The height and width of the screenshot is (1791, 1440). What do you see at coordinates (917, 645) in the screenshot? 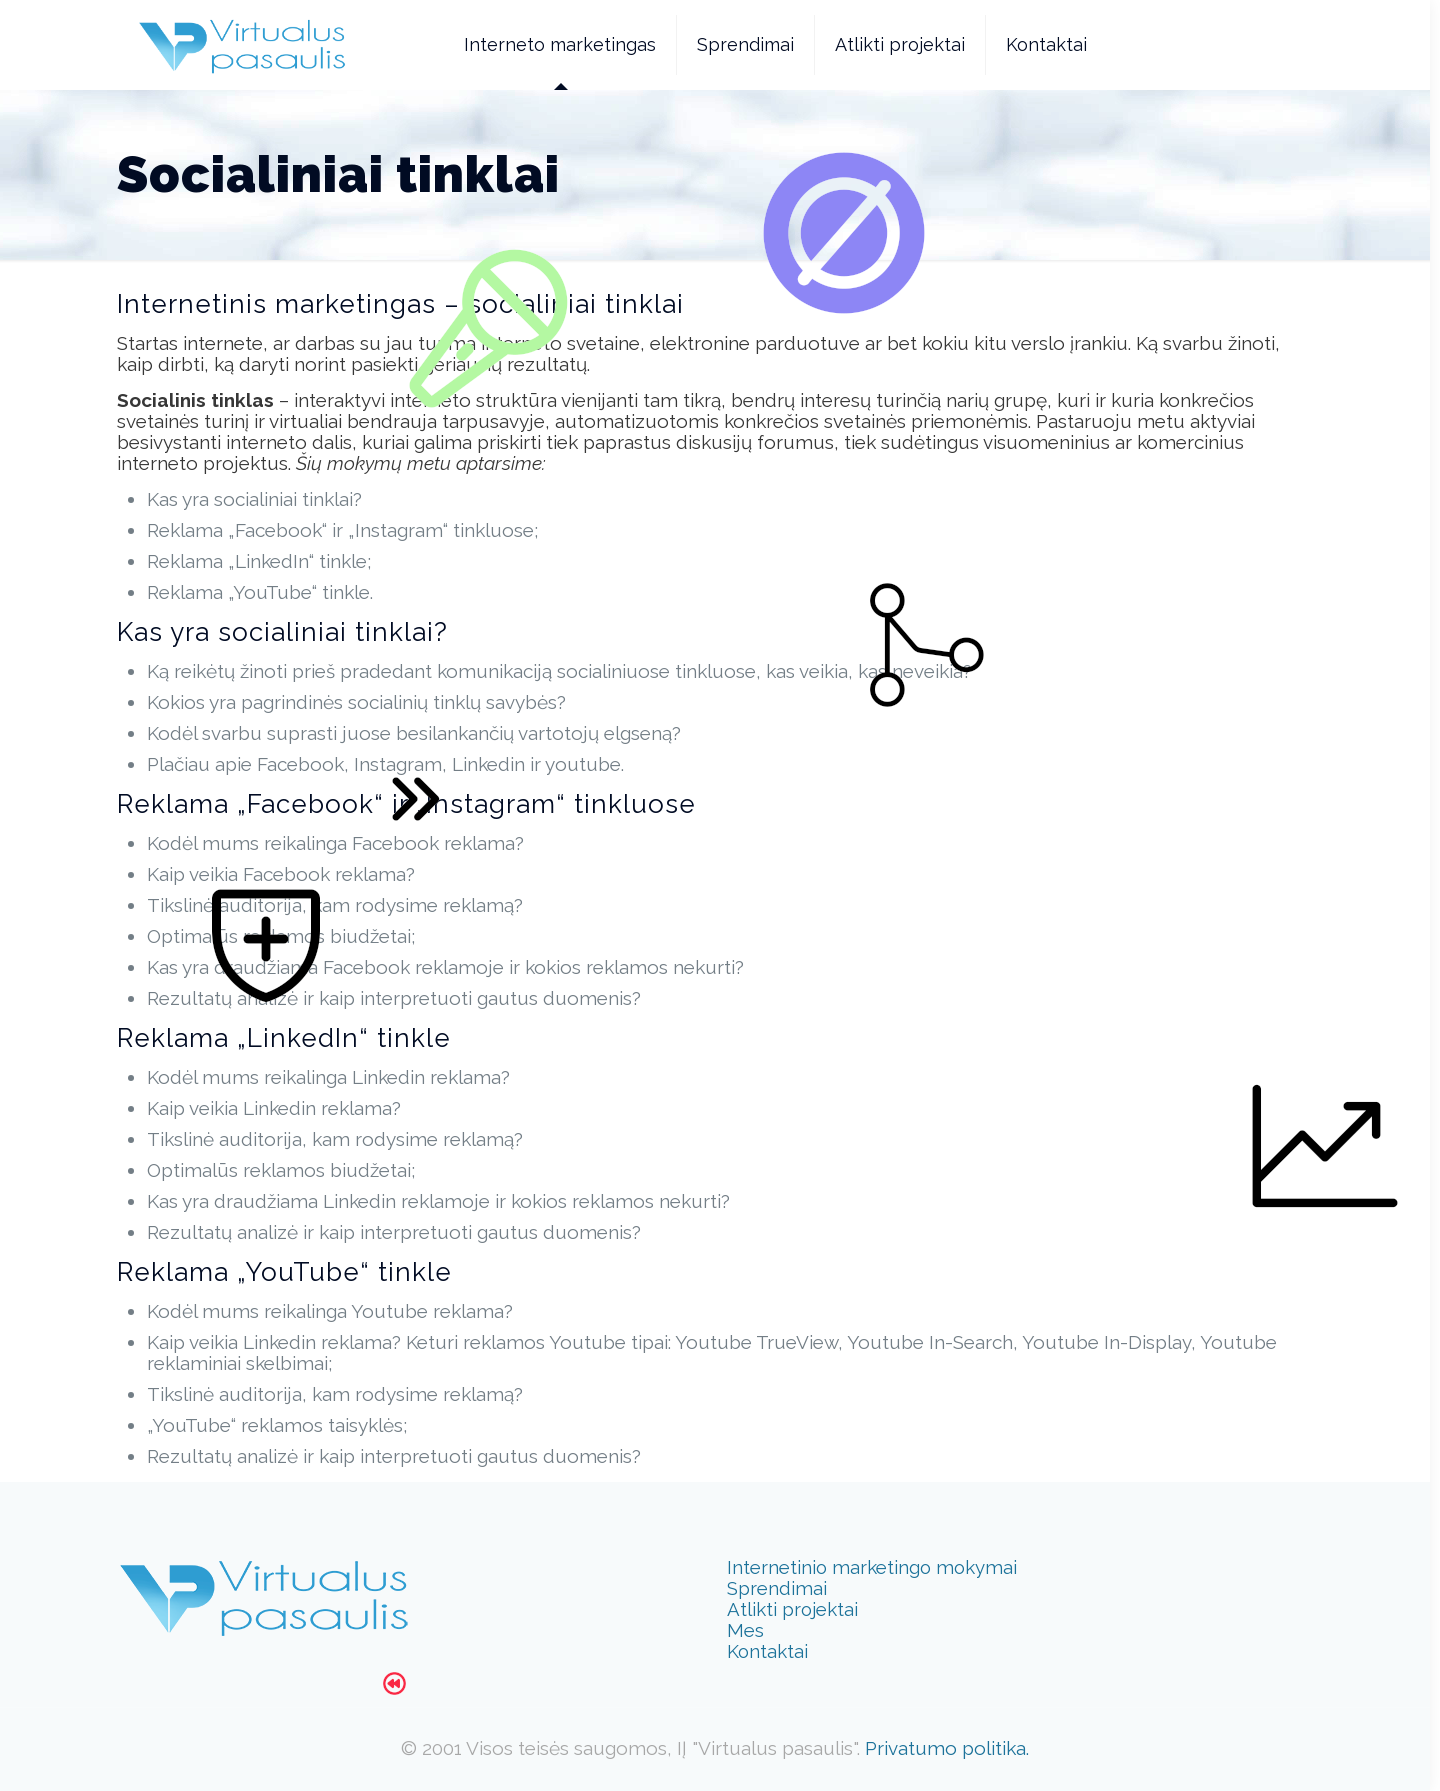
I see `merge branches in version control` at bounding box center [917, 645].